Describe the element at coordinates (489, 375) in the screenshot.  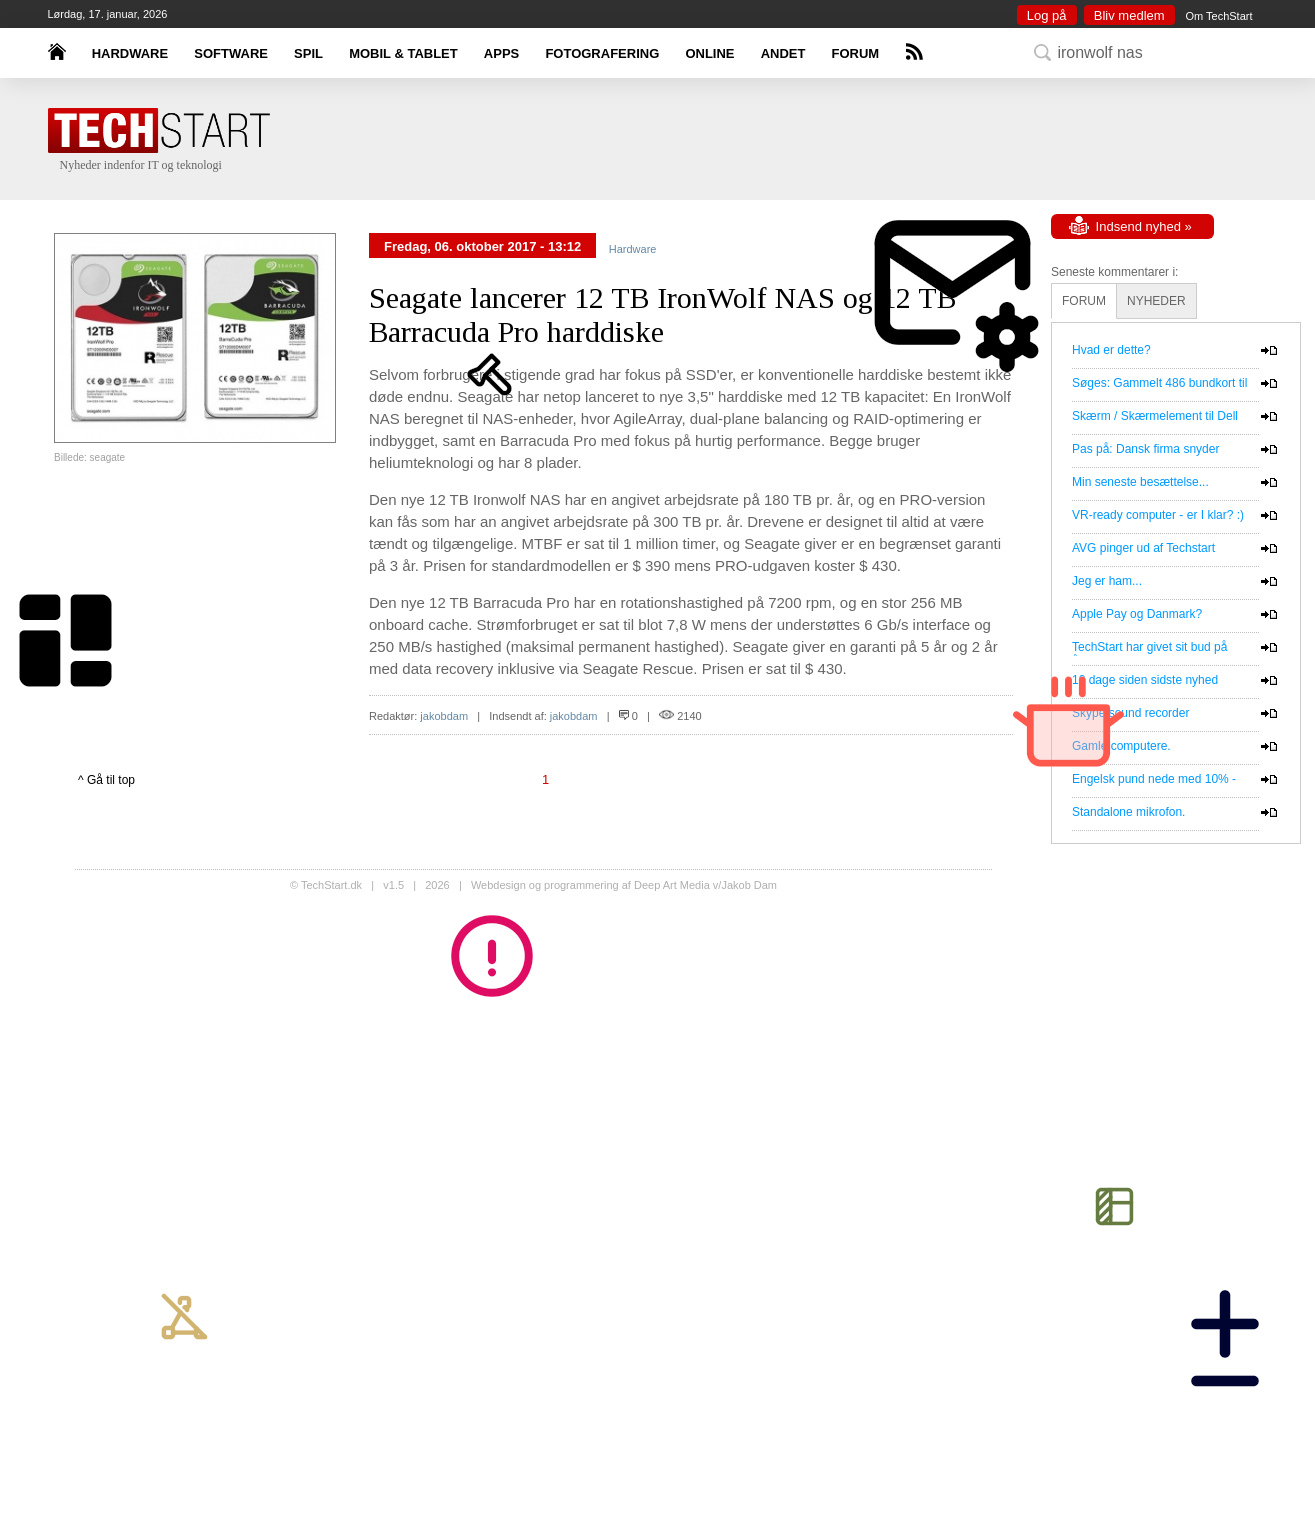
I see `access crafting or woodcutting tools` at that location.